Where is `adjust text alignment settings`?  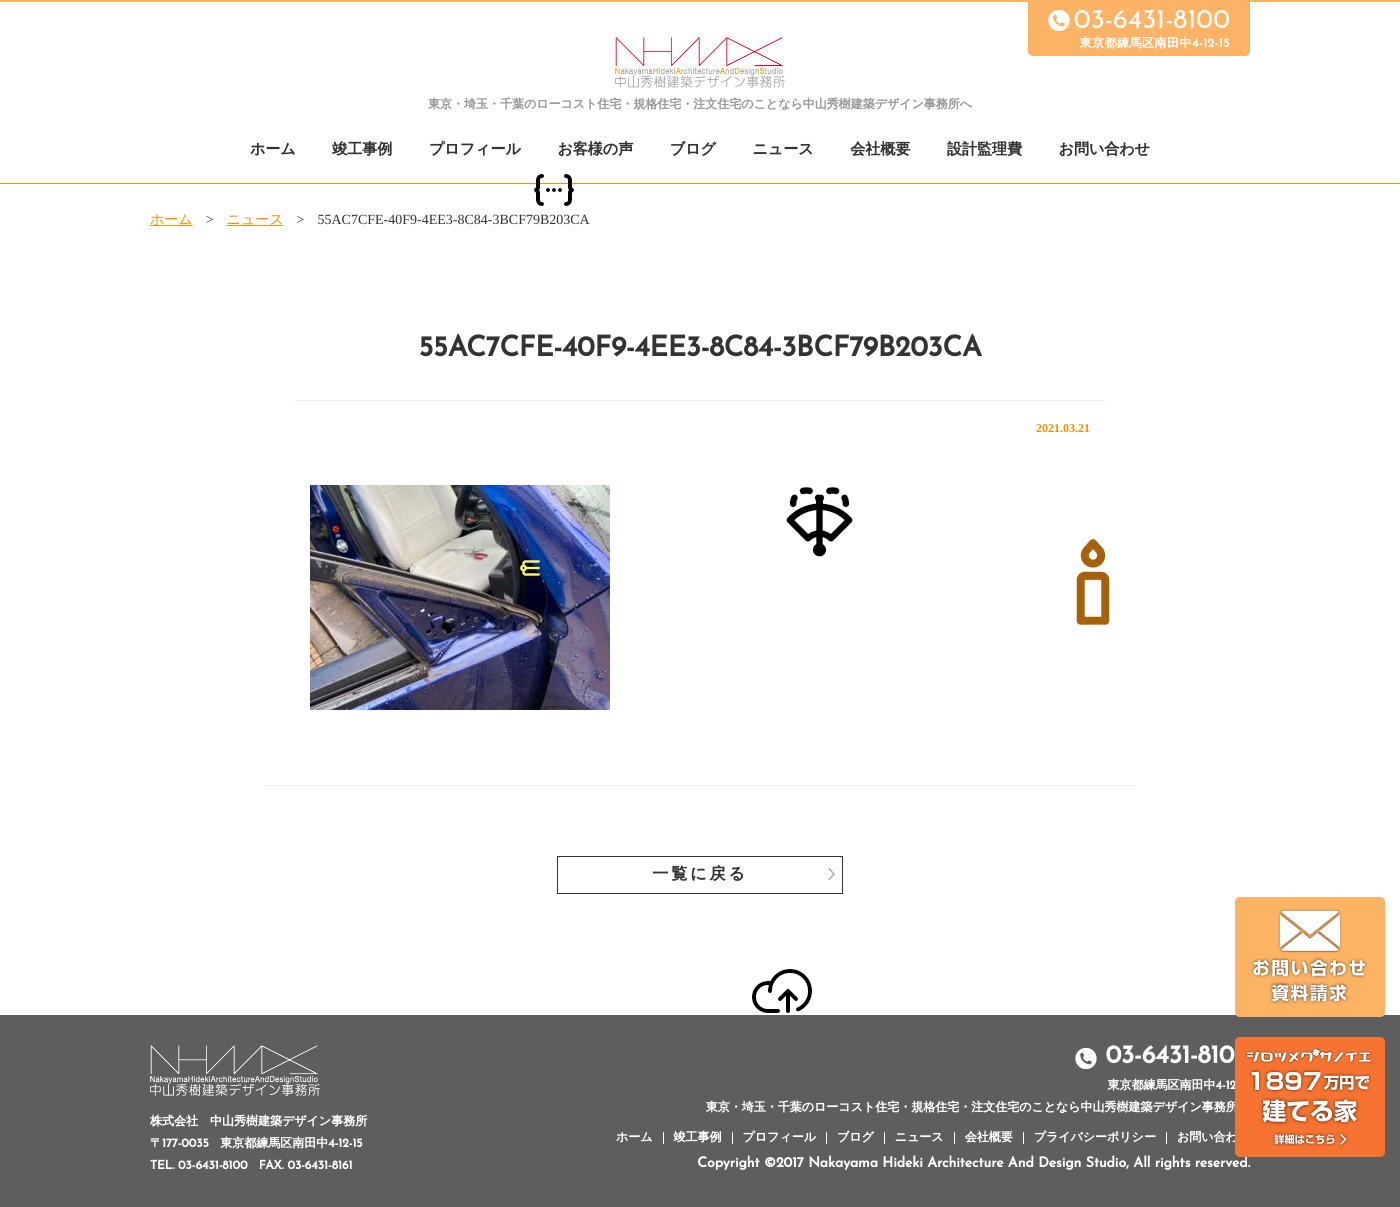
adjust text alignment settings is located at coordinates (530, 568).